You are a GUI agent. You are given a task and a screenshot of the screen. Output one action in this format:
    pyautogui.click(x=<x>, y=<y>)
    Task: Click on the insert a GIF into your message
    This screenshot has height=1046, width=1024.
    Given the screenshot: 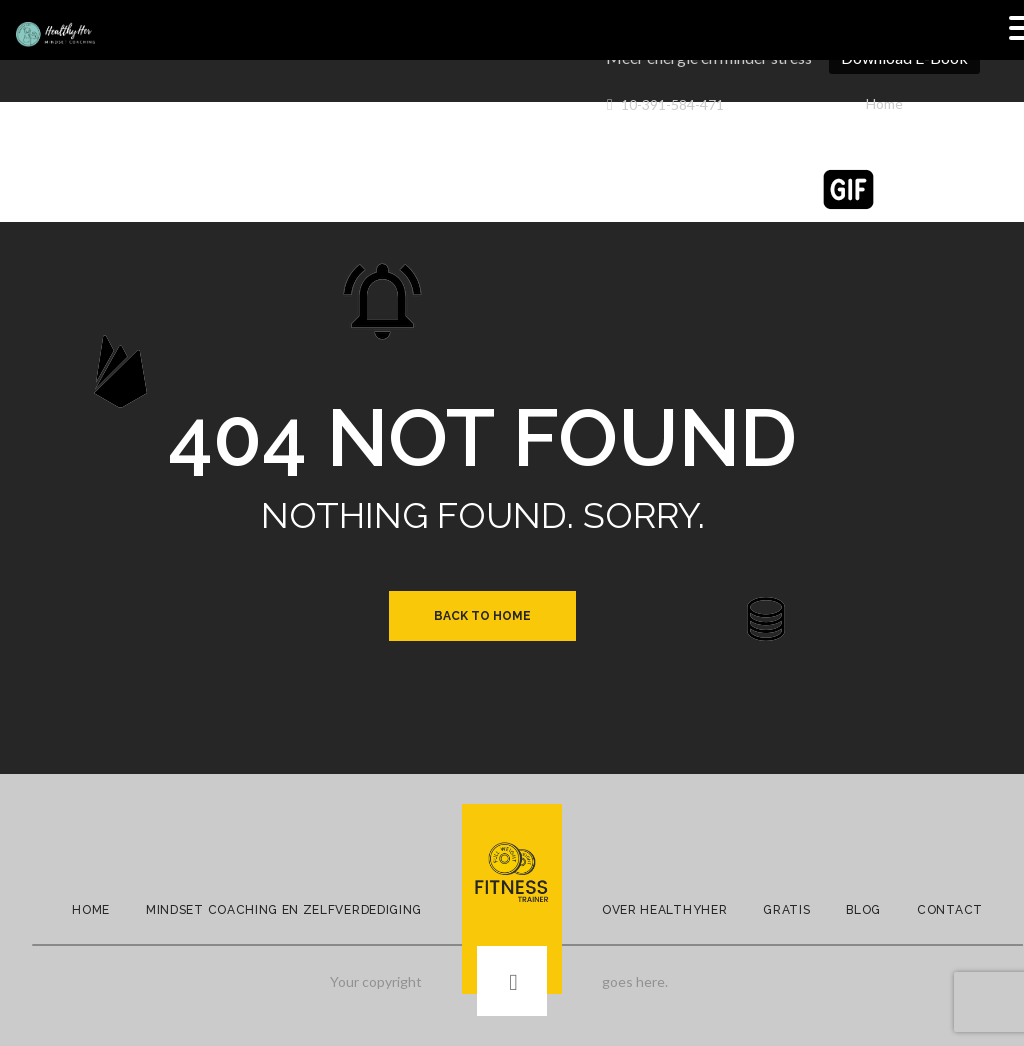 What is the action you would take?
    pyautogui.click(x=848, y=189)
    